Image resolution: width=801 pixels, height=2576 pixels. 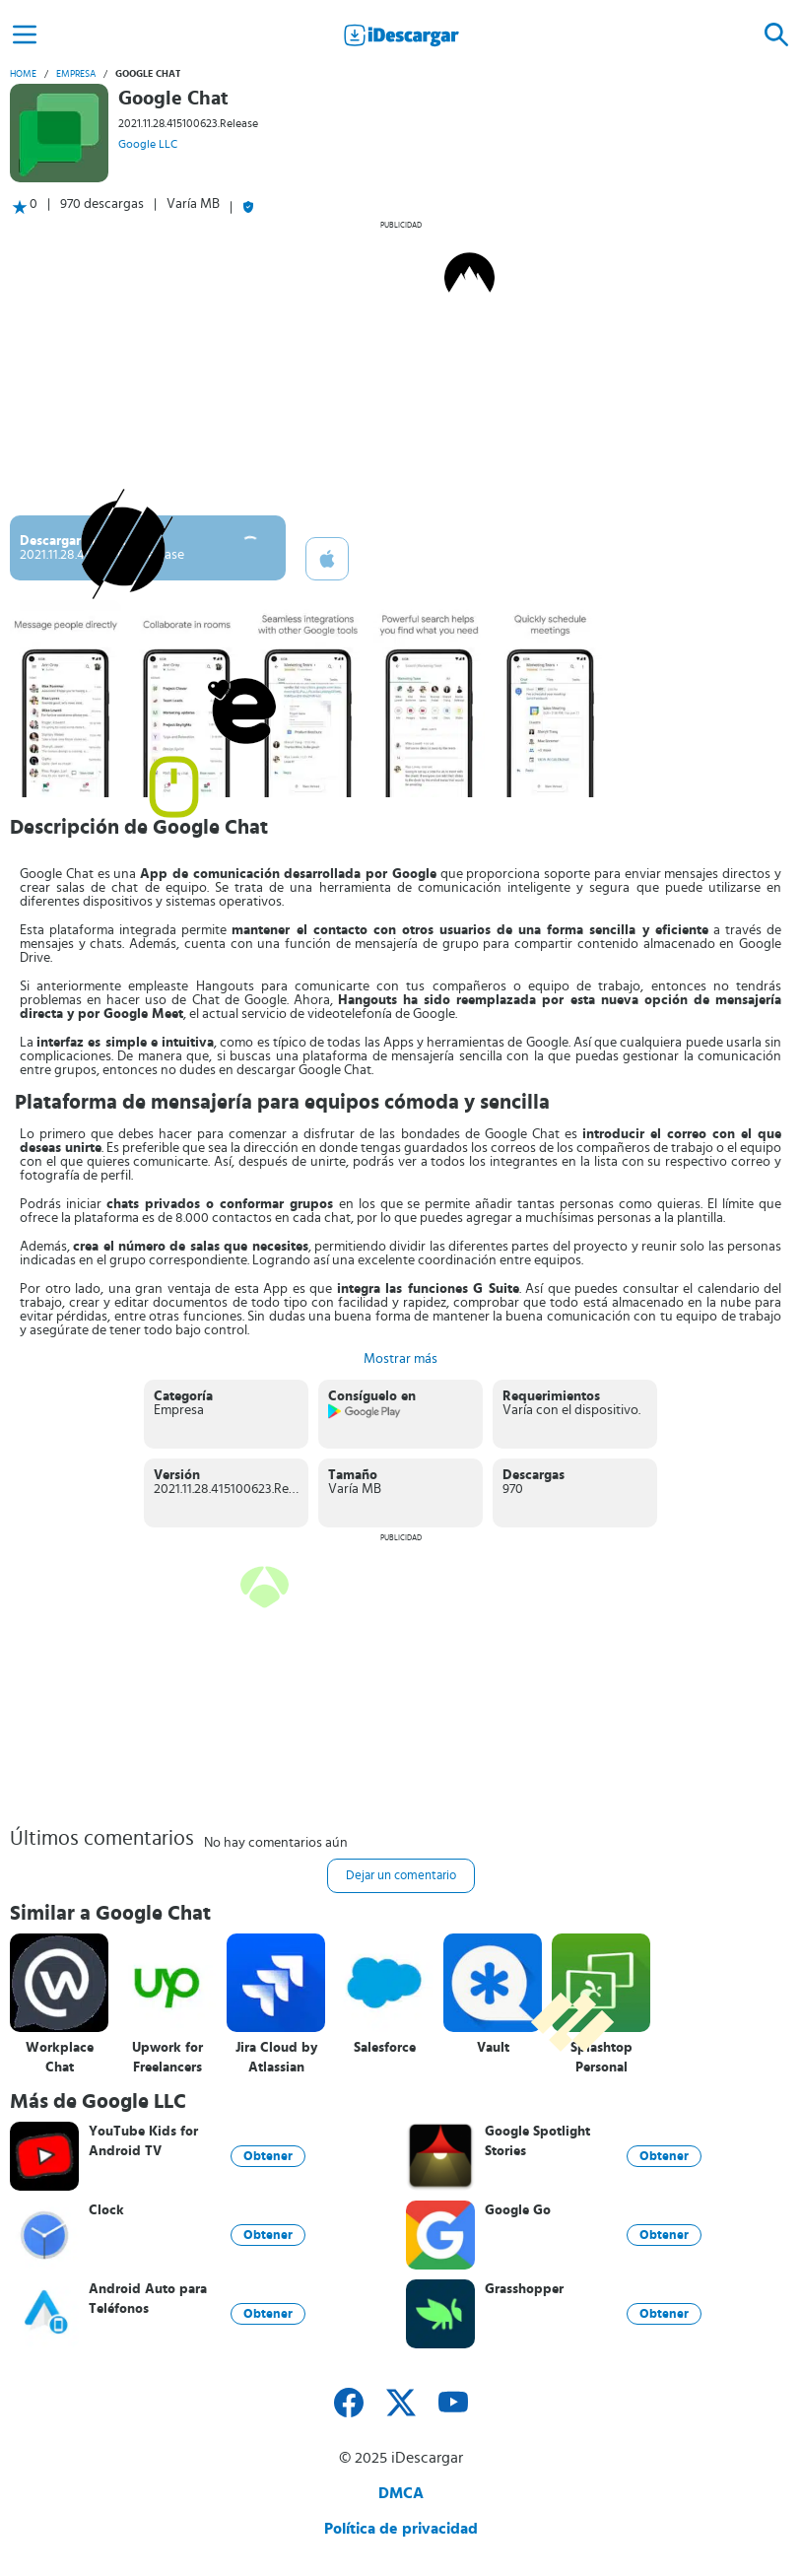 I want to click on open the triller app, so click(x=127, y=544).